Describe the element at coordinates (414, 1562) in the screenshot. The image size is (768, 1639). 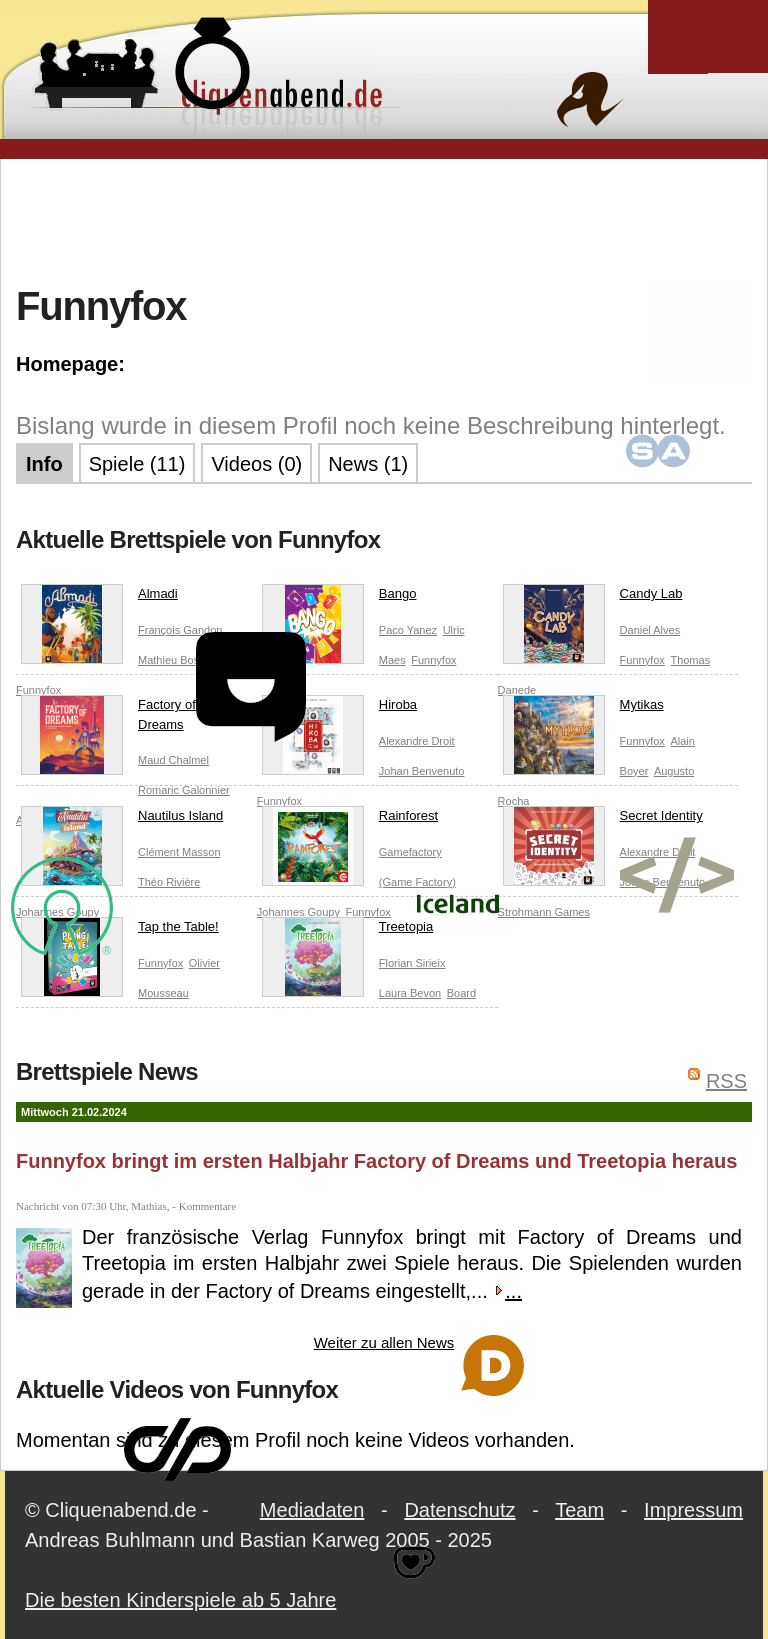
I see `support the creator on Ko-fi` at that location.